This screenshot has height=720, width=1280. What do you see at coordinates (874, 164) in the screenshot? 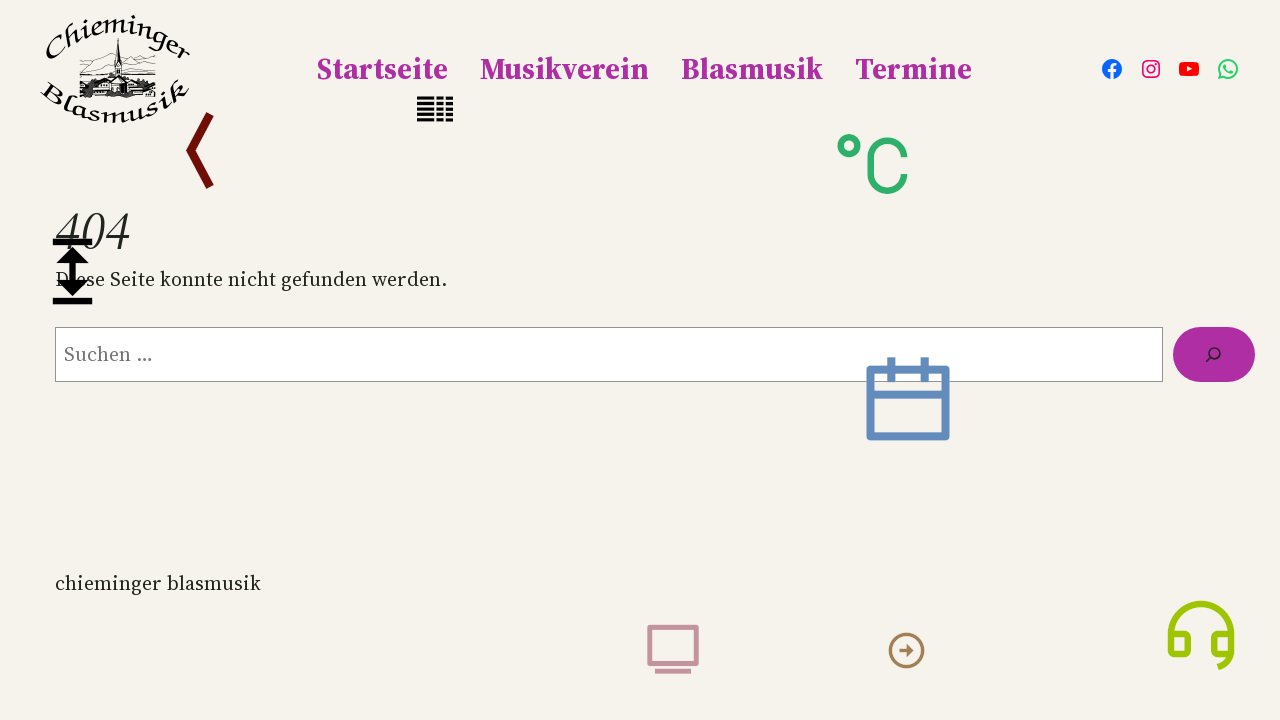
I see `indicates temperature displayed in celsius` at bounding box center [874, 164].